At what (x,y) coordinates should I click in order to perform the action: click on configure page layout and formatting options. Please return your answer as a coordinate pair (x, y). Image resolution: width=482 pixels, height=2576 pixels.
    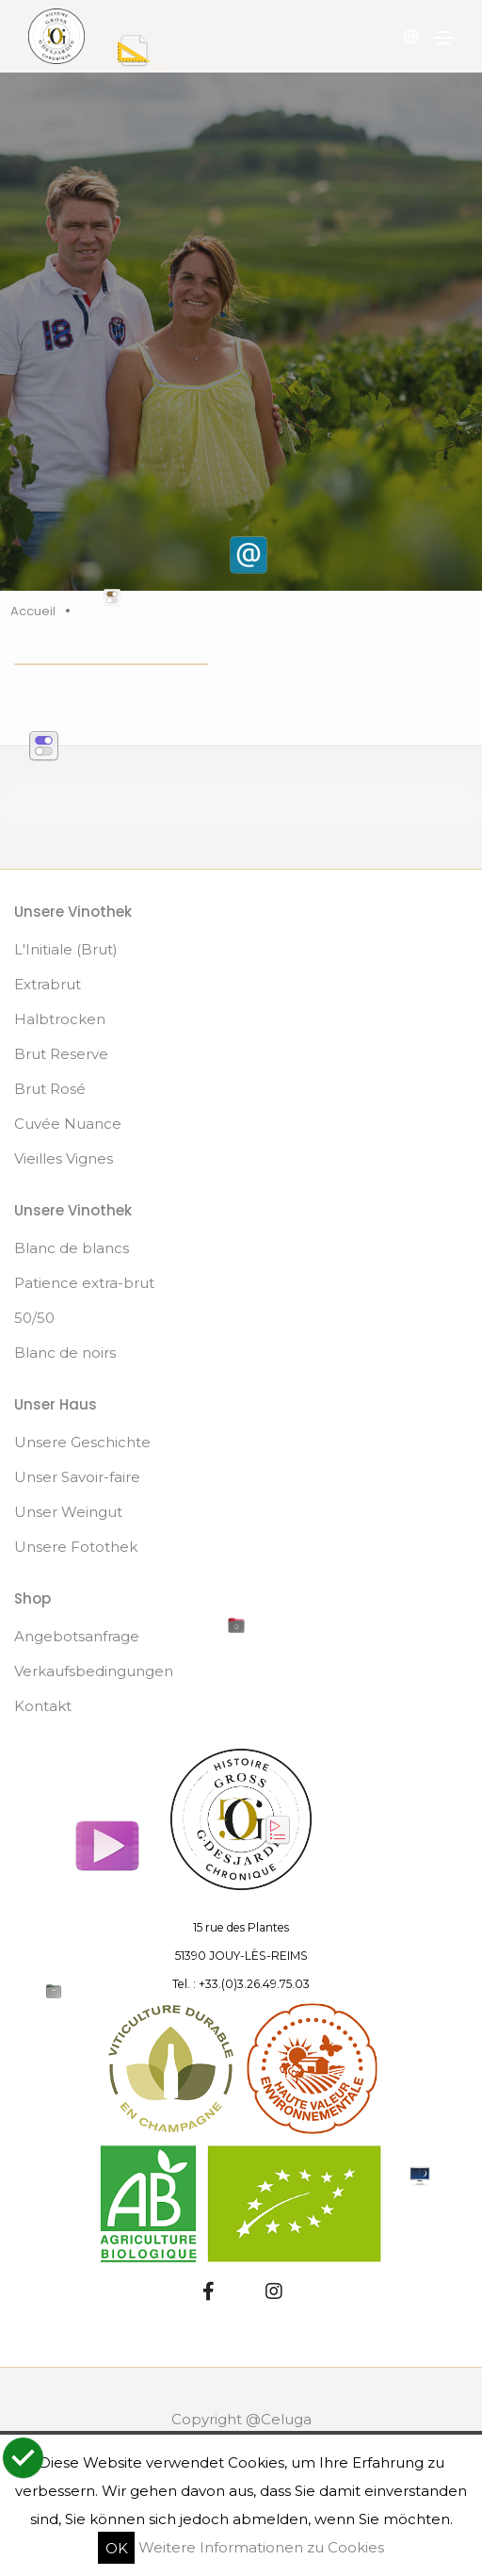
    Looking at the image, I should click on (134, 50).